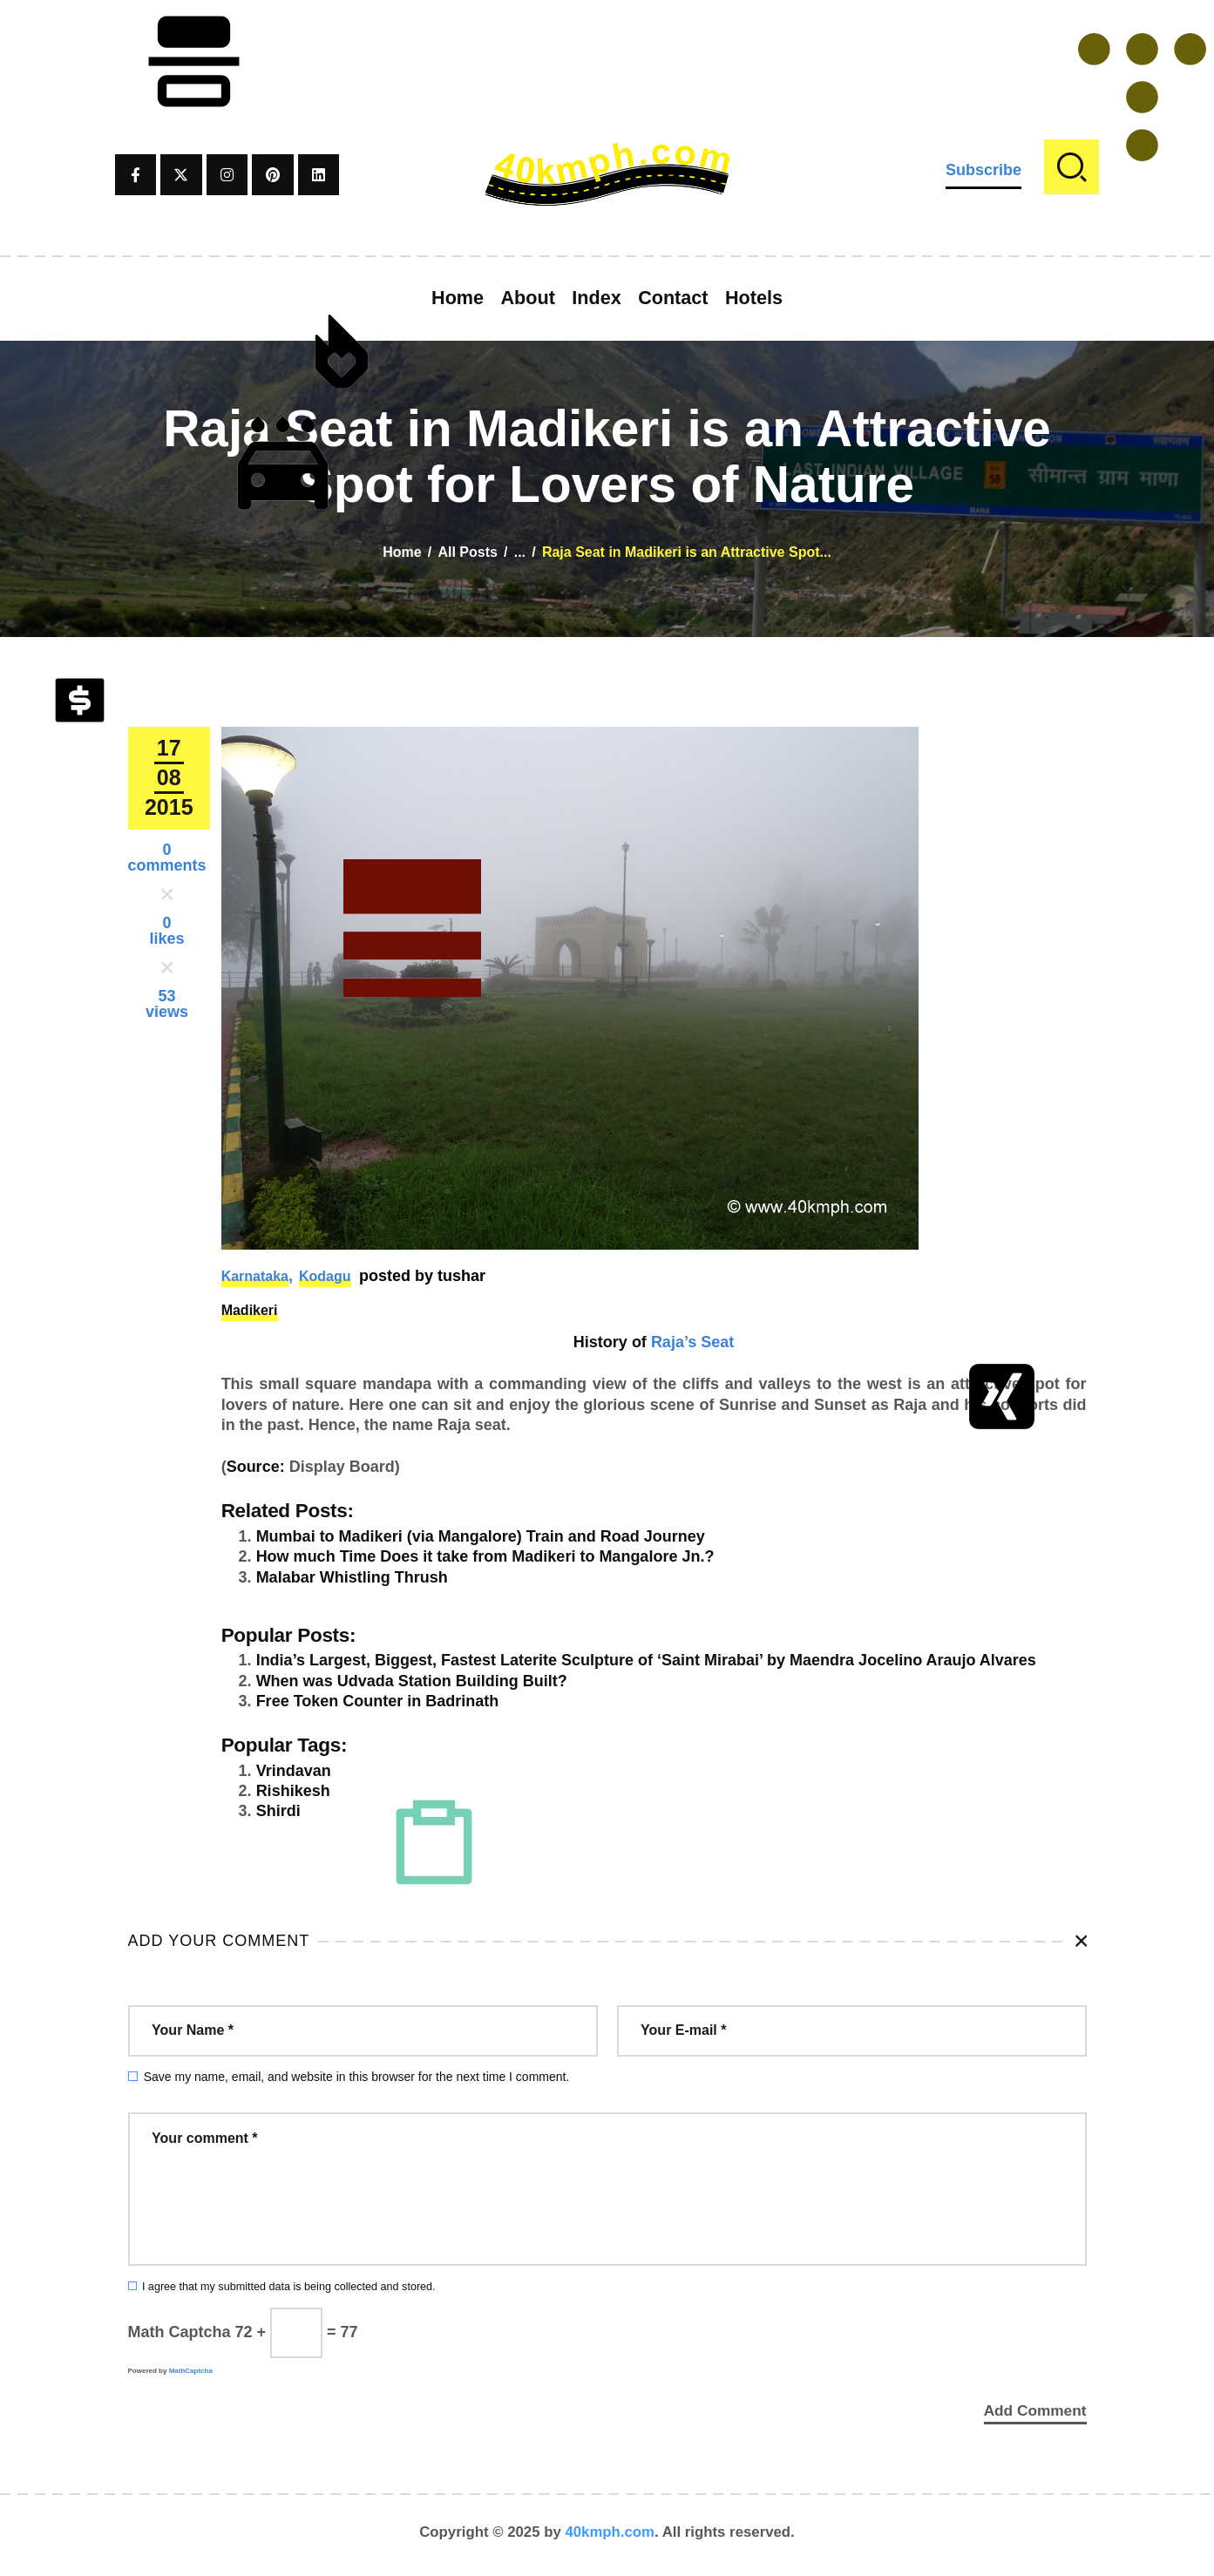 This screenshot has height=2576, width=1214. What do you see at coordinates (1001, 1396) in the screenshot?
I see `open xing profile or app` at bounding box center [1001, 1396].